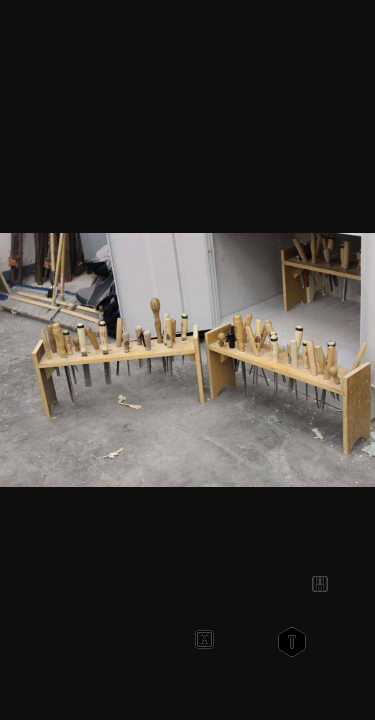 This screenshot has width=375, height=720. Describe the element at coordinates (292, 642) in the screenshot. I see `text or typography tool` at that location.